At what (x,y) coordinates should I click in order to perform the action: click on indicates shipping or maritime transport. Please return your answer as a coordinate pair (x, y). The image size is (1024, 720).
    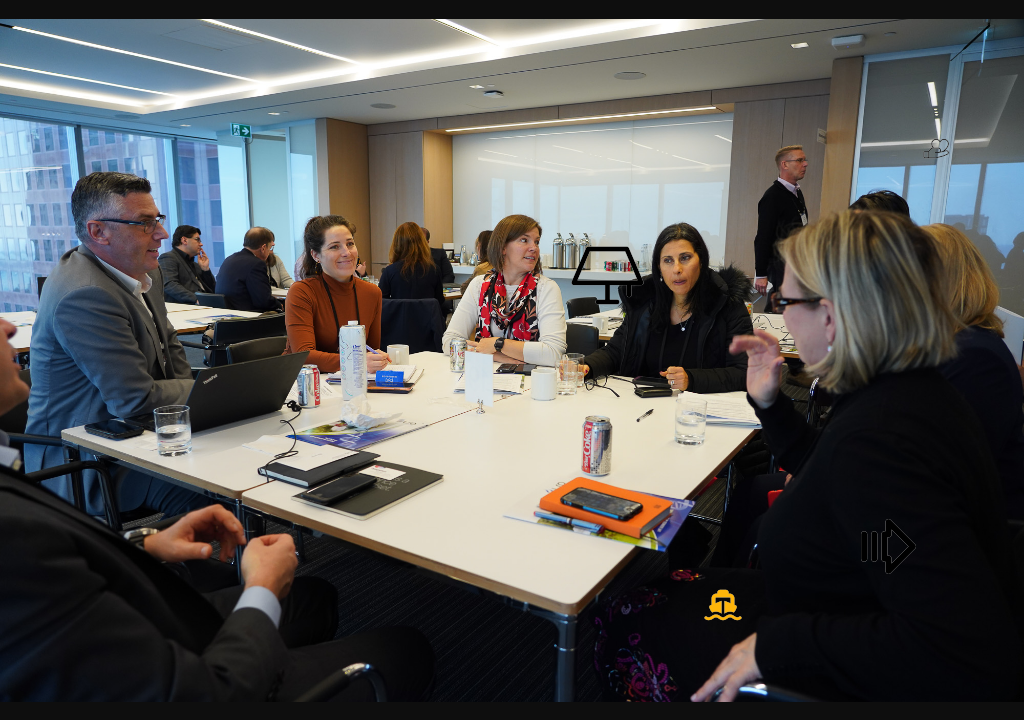
    Looking at the image, I should click on (723, 605).